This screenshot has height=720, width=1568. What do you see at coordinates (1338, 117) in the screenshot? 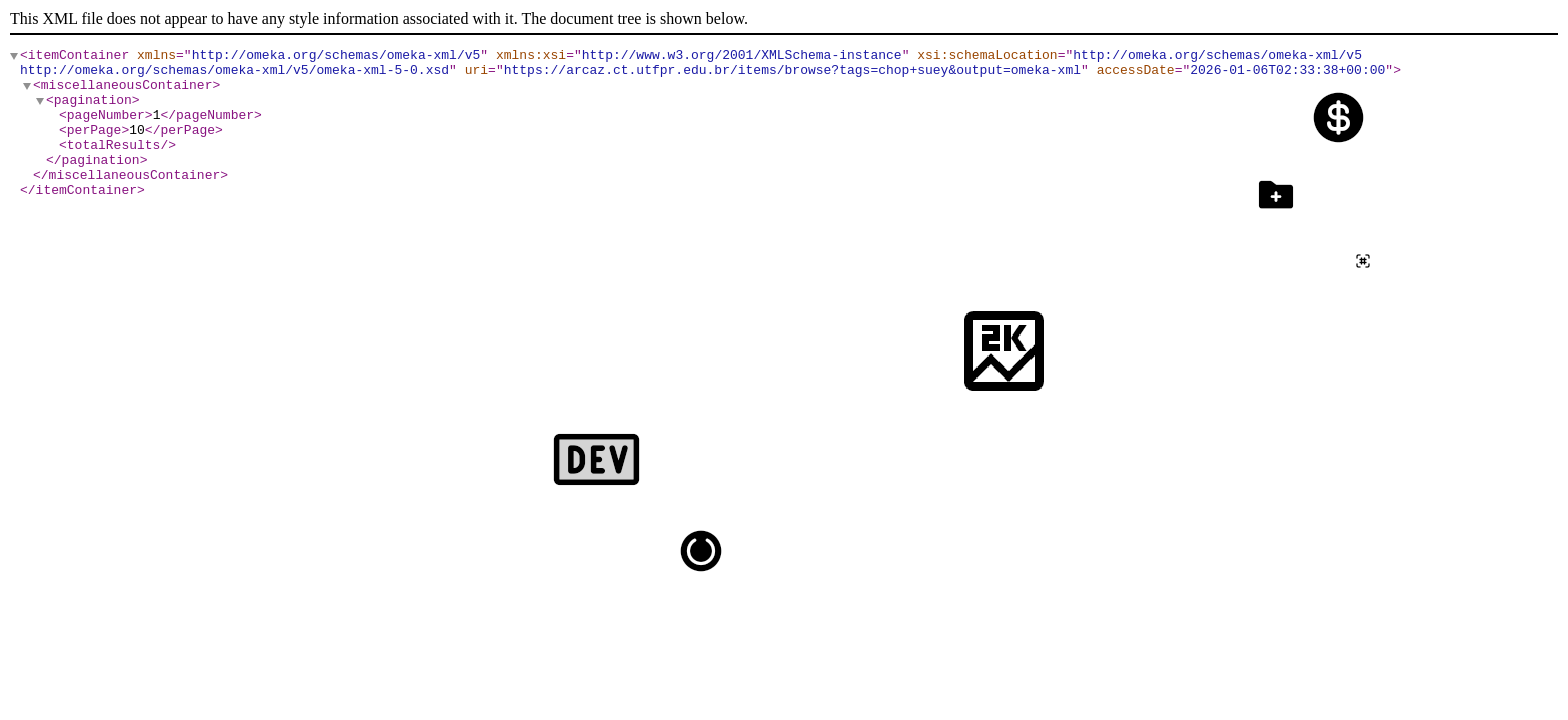
I see `view pricing or payment options` at bounding box center [1338, 117].